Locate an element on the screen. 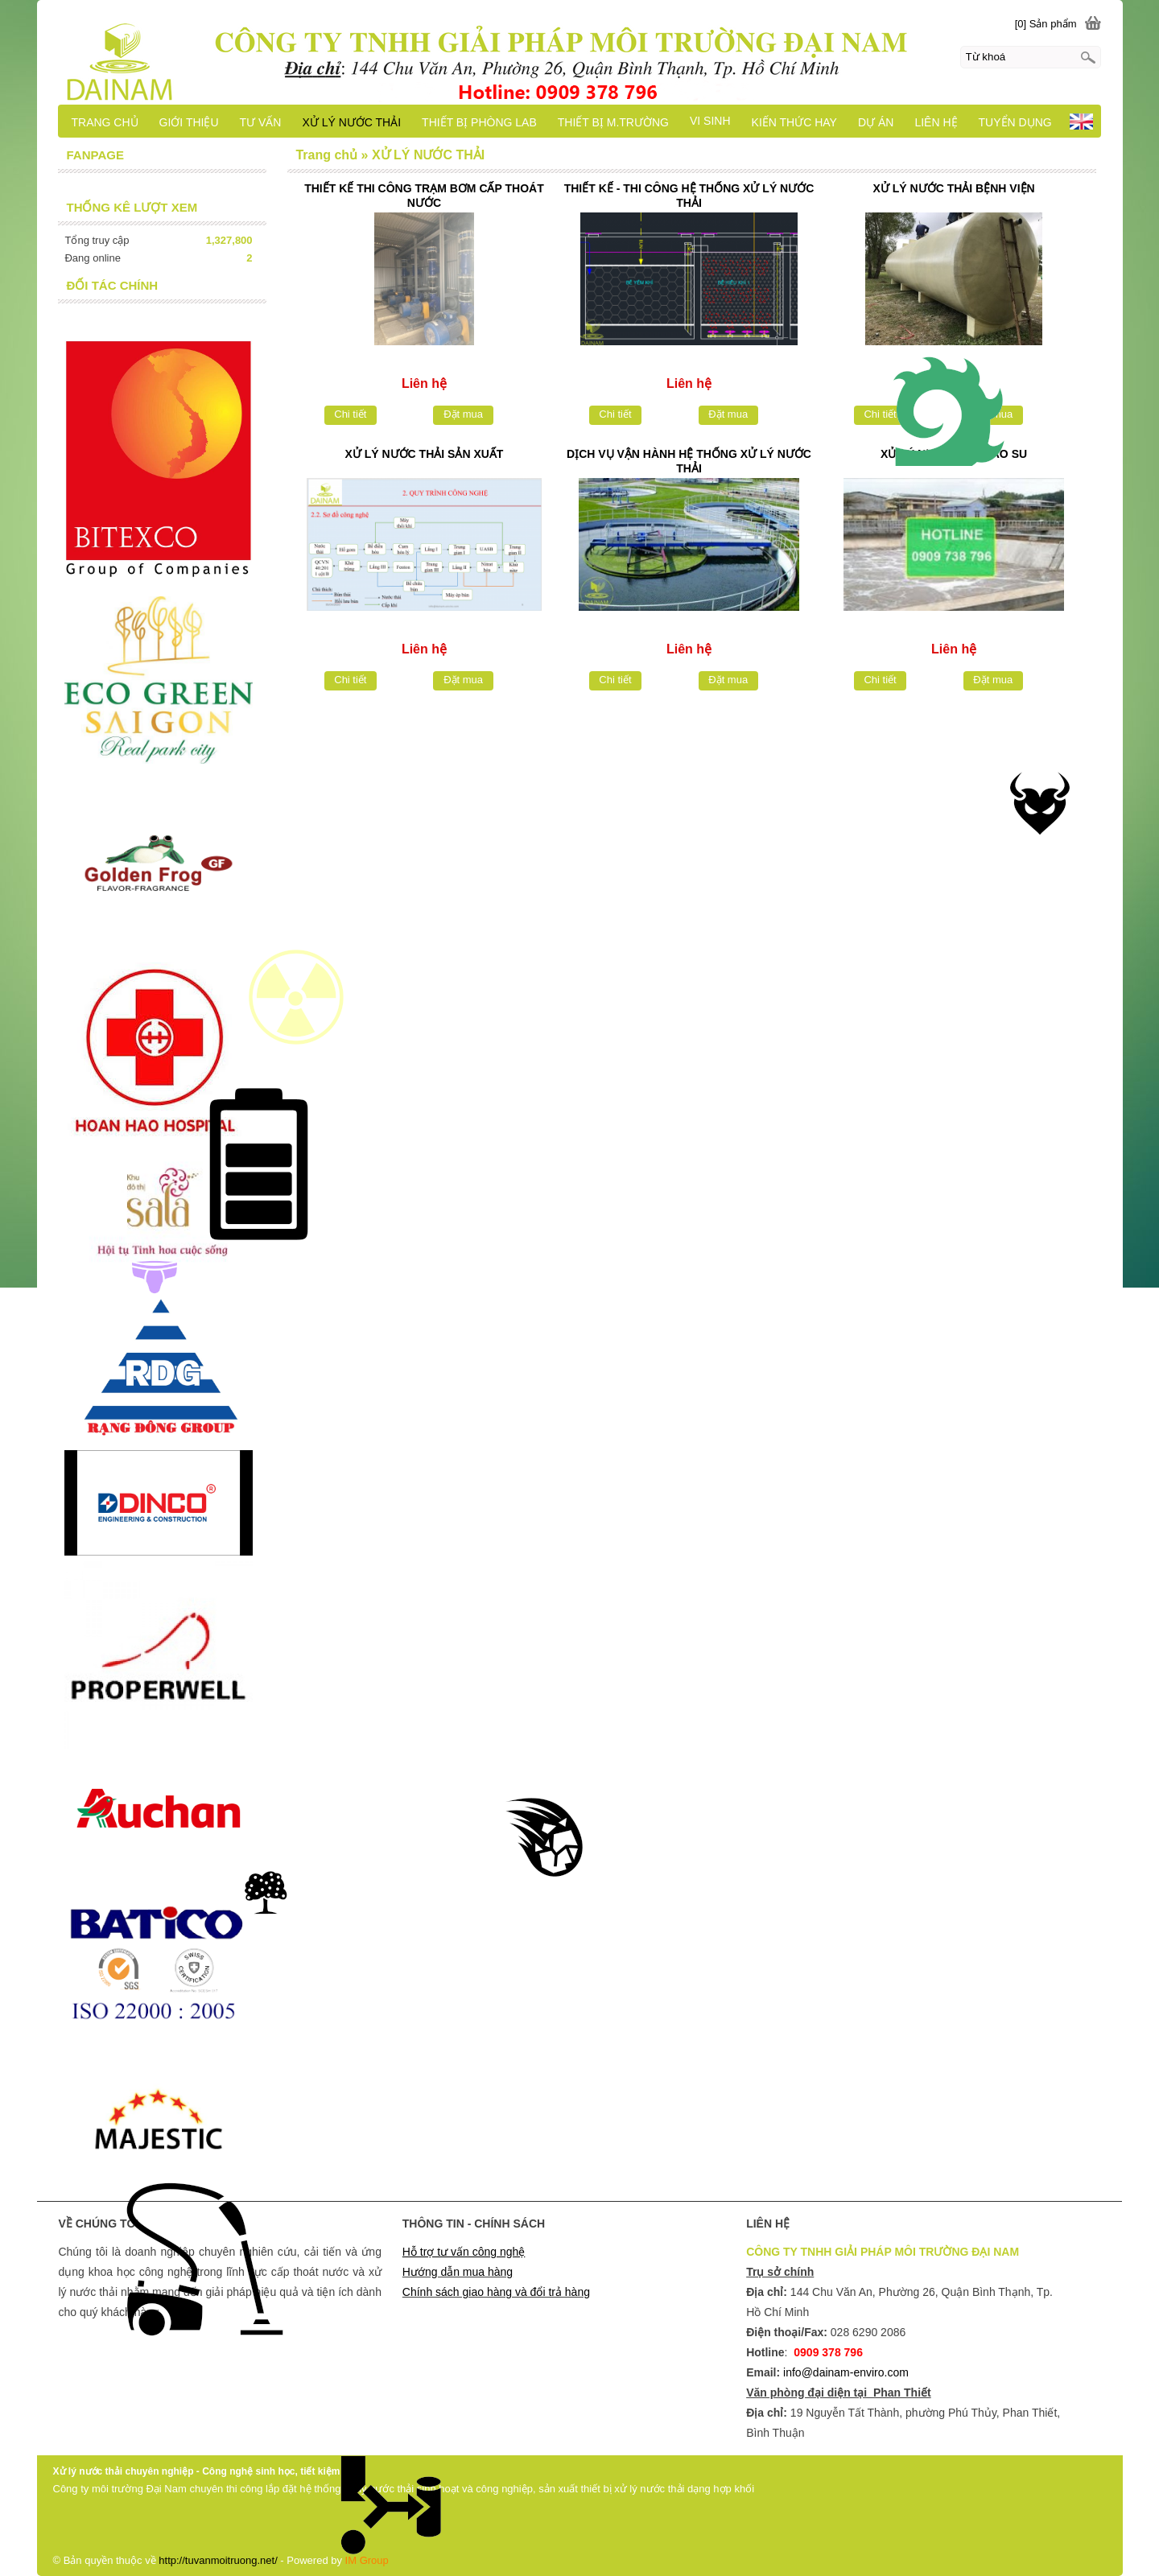  indicates a villain or antagonist character with romantic themes is located at coordinates (1040, 803).